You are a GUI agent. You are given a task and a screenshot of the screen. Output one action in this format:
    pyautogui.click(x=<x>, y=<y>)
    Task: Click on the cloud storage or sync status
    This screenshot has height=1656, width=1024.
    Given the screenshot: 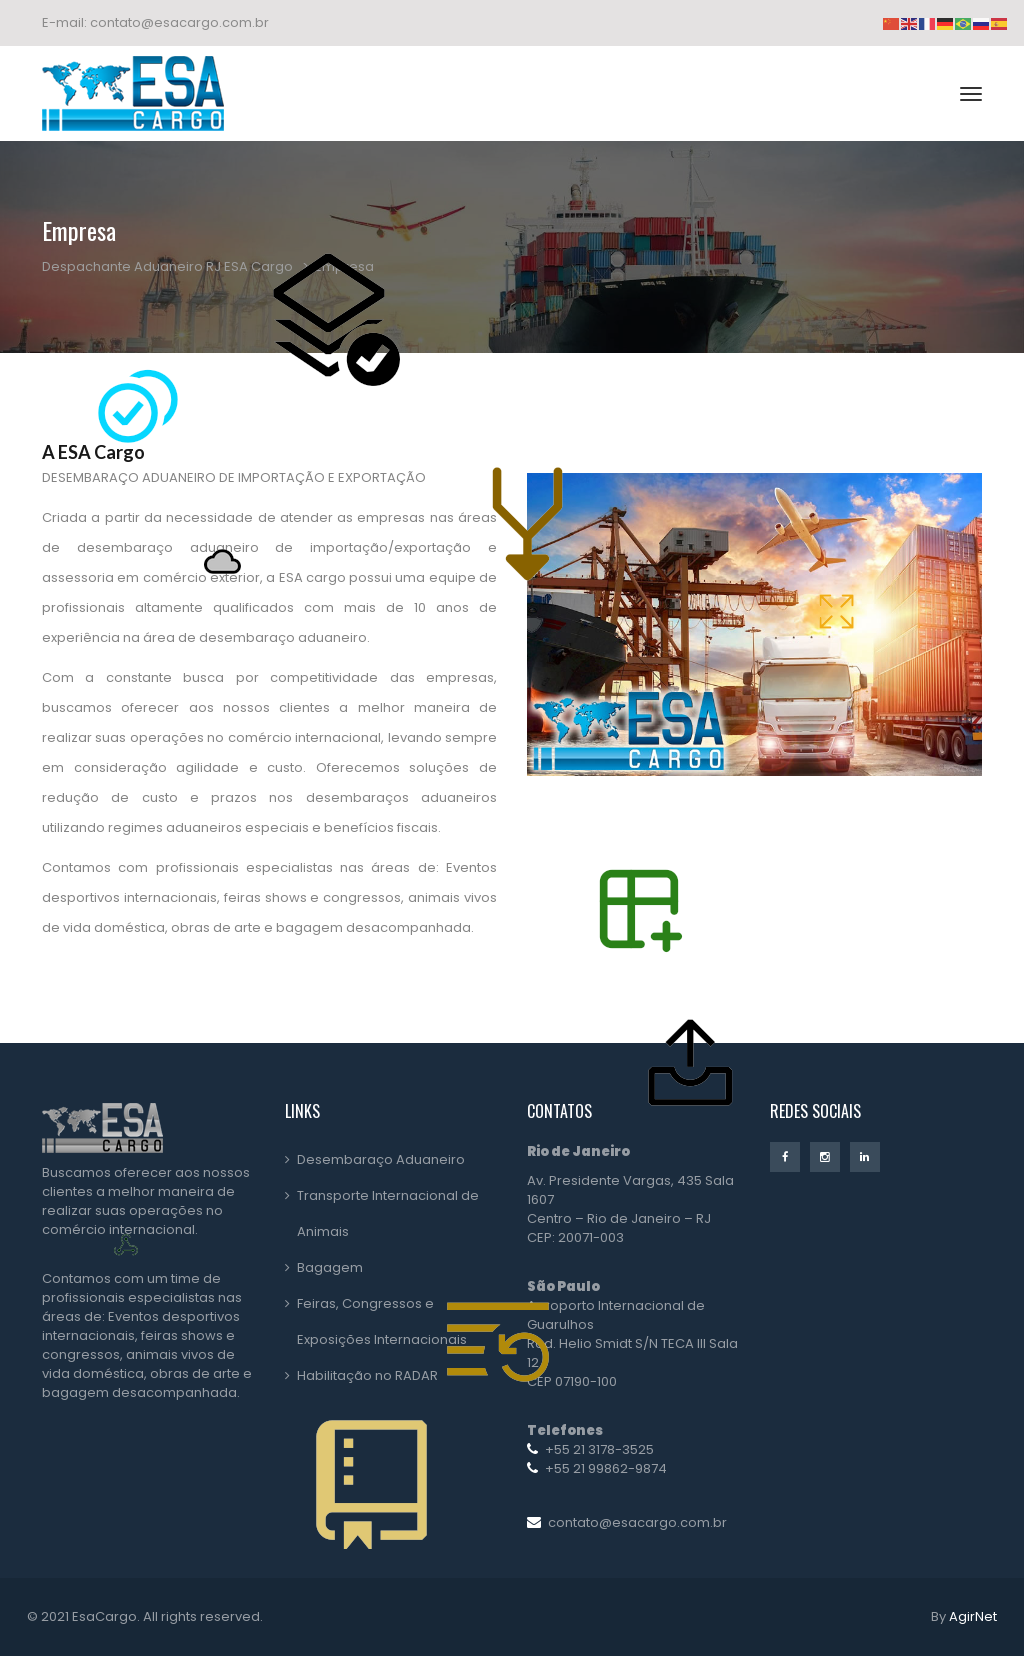 What is the action you would take?
    pyautogui.click(x=222, y=561)
    